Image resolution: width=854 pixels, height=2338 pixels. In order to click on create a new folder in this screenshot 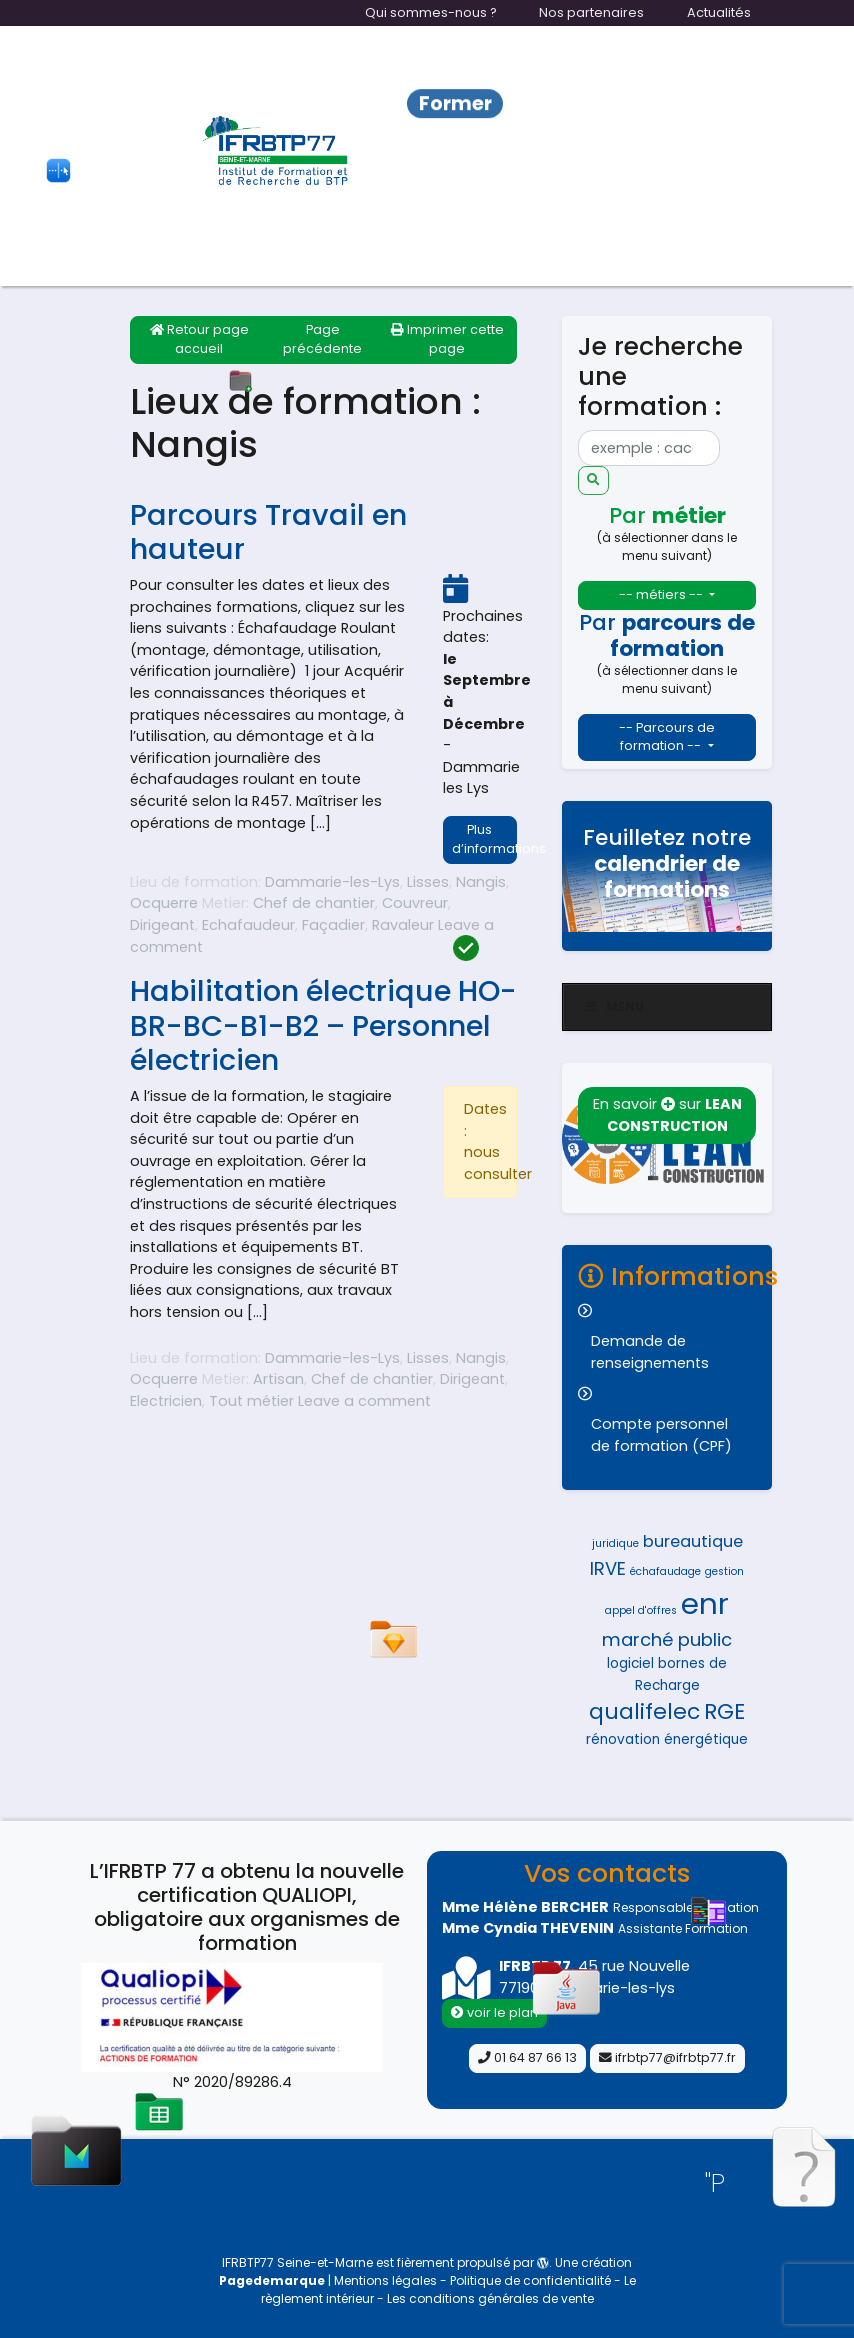, I will do `click(240, 380)`.